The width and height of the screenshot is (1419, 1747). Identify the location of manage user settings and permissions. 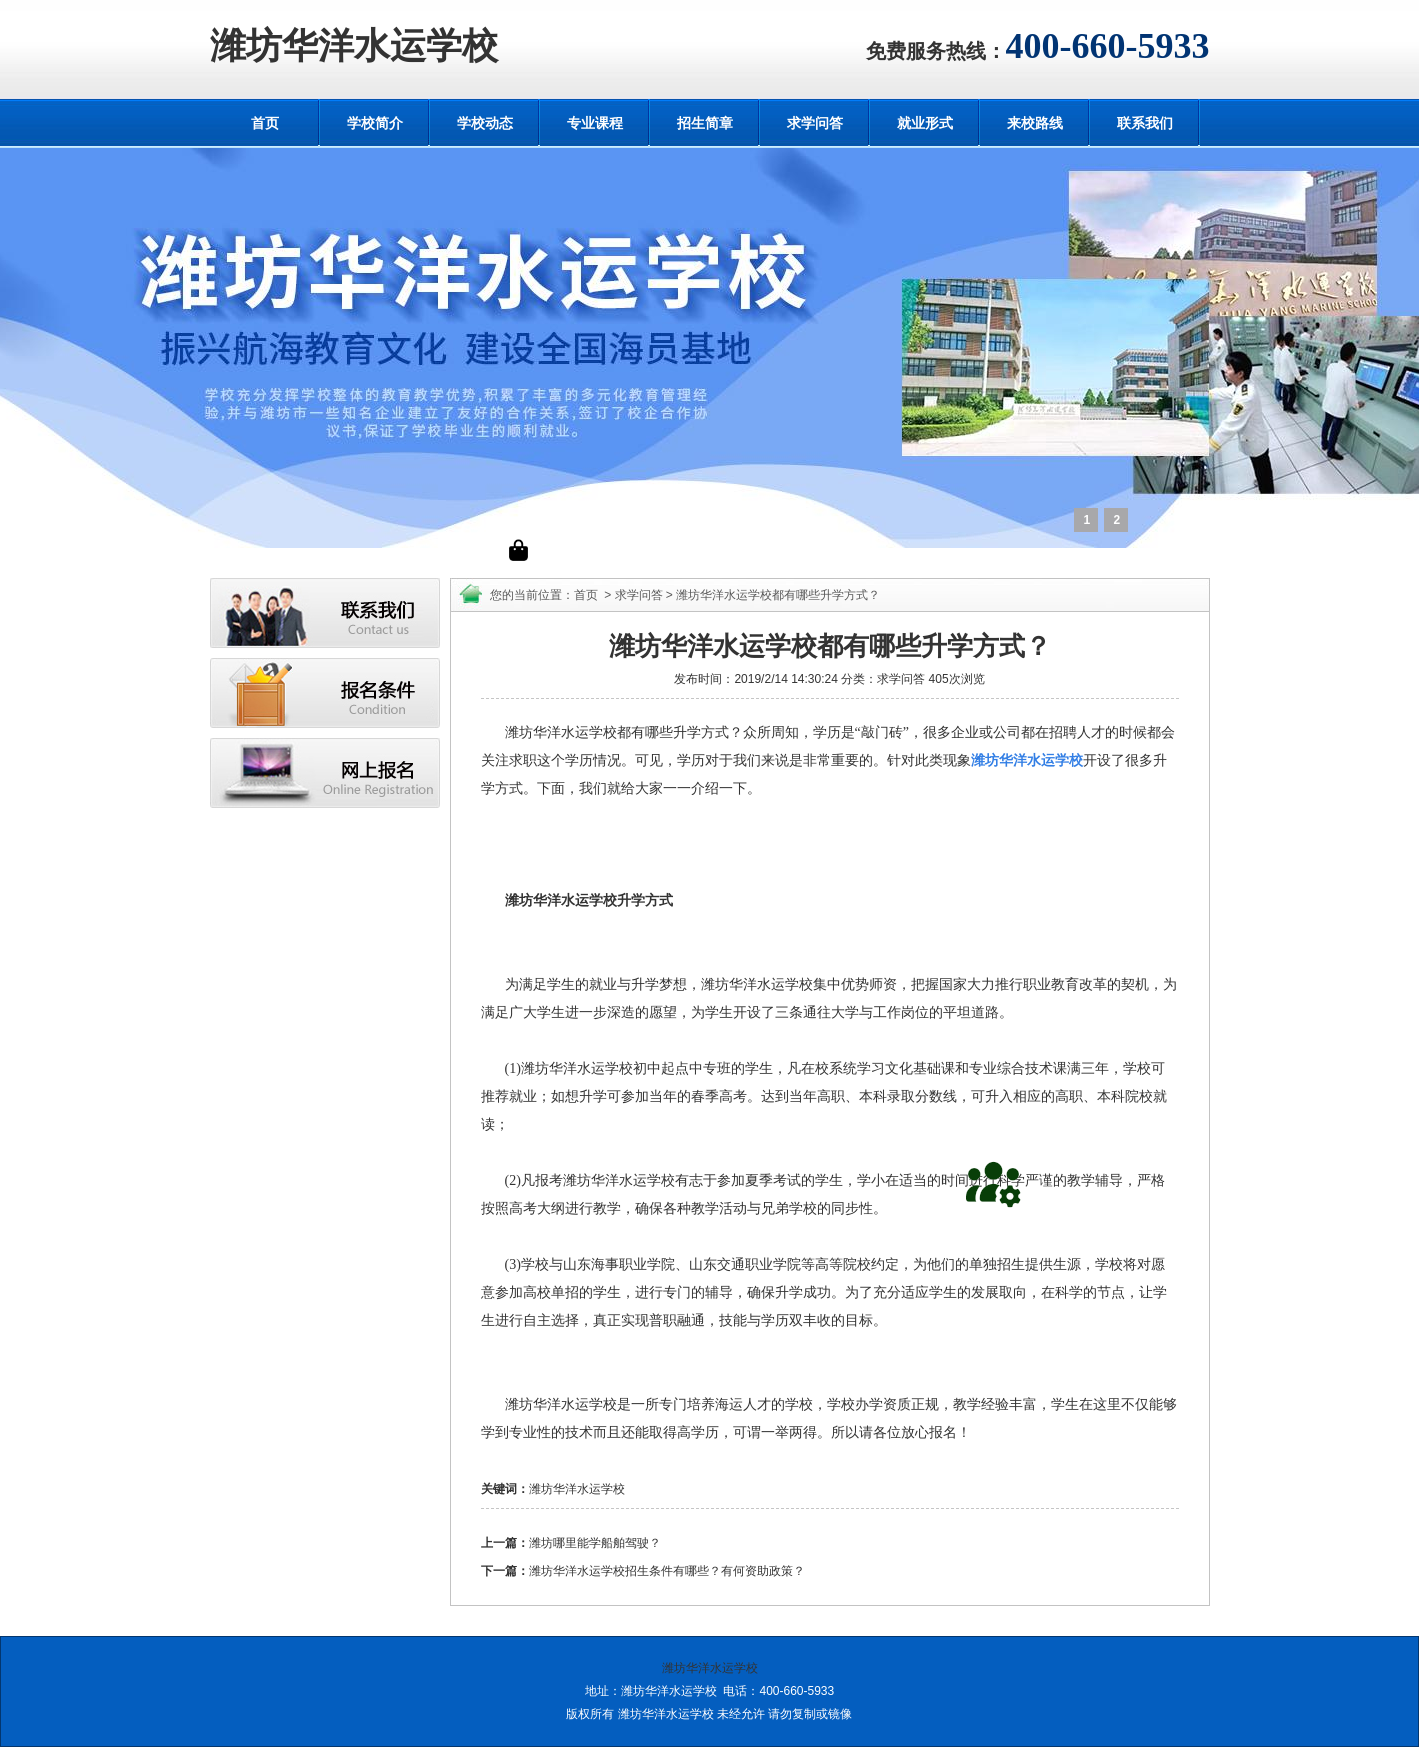
(993, 1182).